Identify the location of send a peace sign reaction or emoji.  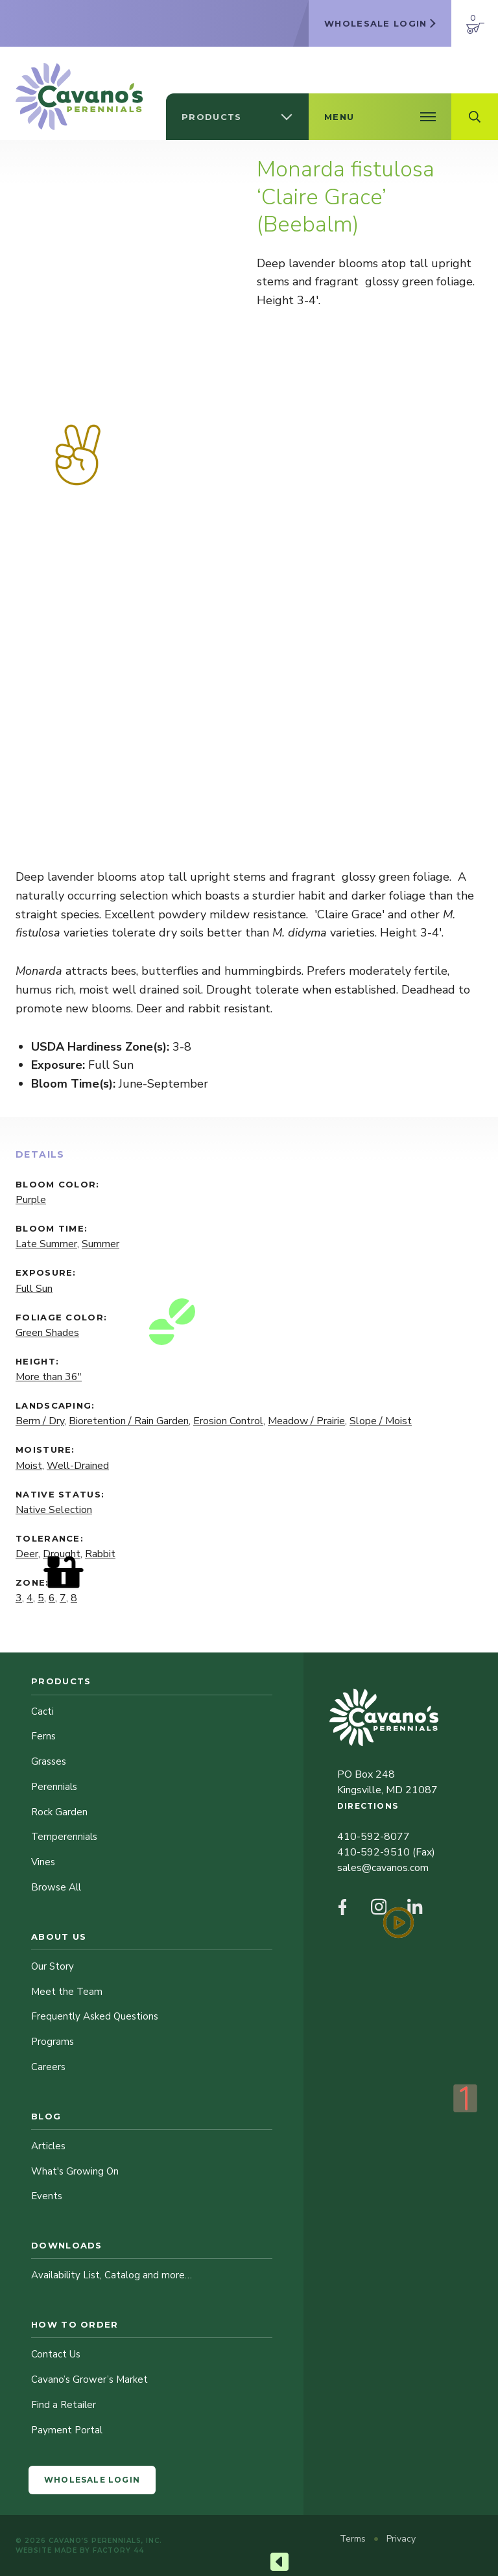
(77, 455).